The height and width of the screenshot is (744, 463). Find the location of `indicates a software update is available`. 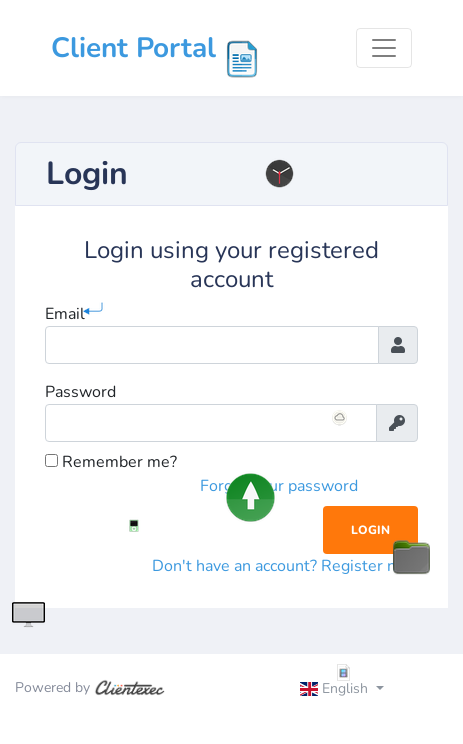

indicates a software update is available is located at coordinates (250, 497).